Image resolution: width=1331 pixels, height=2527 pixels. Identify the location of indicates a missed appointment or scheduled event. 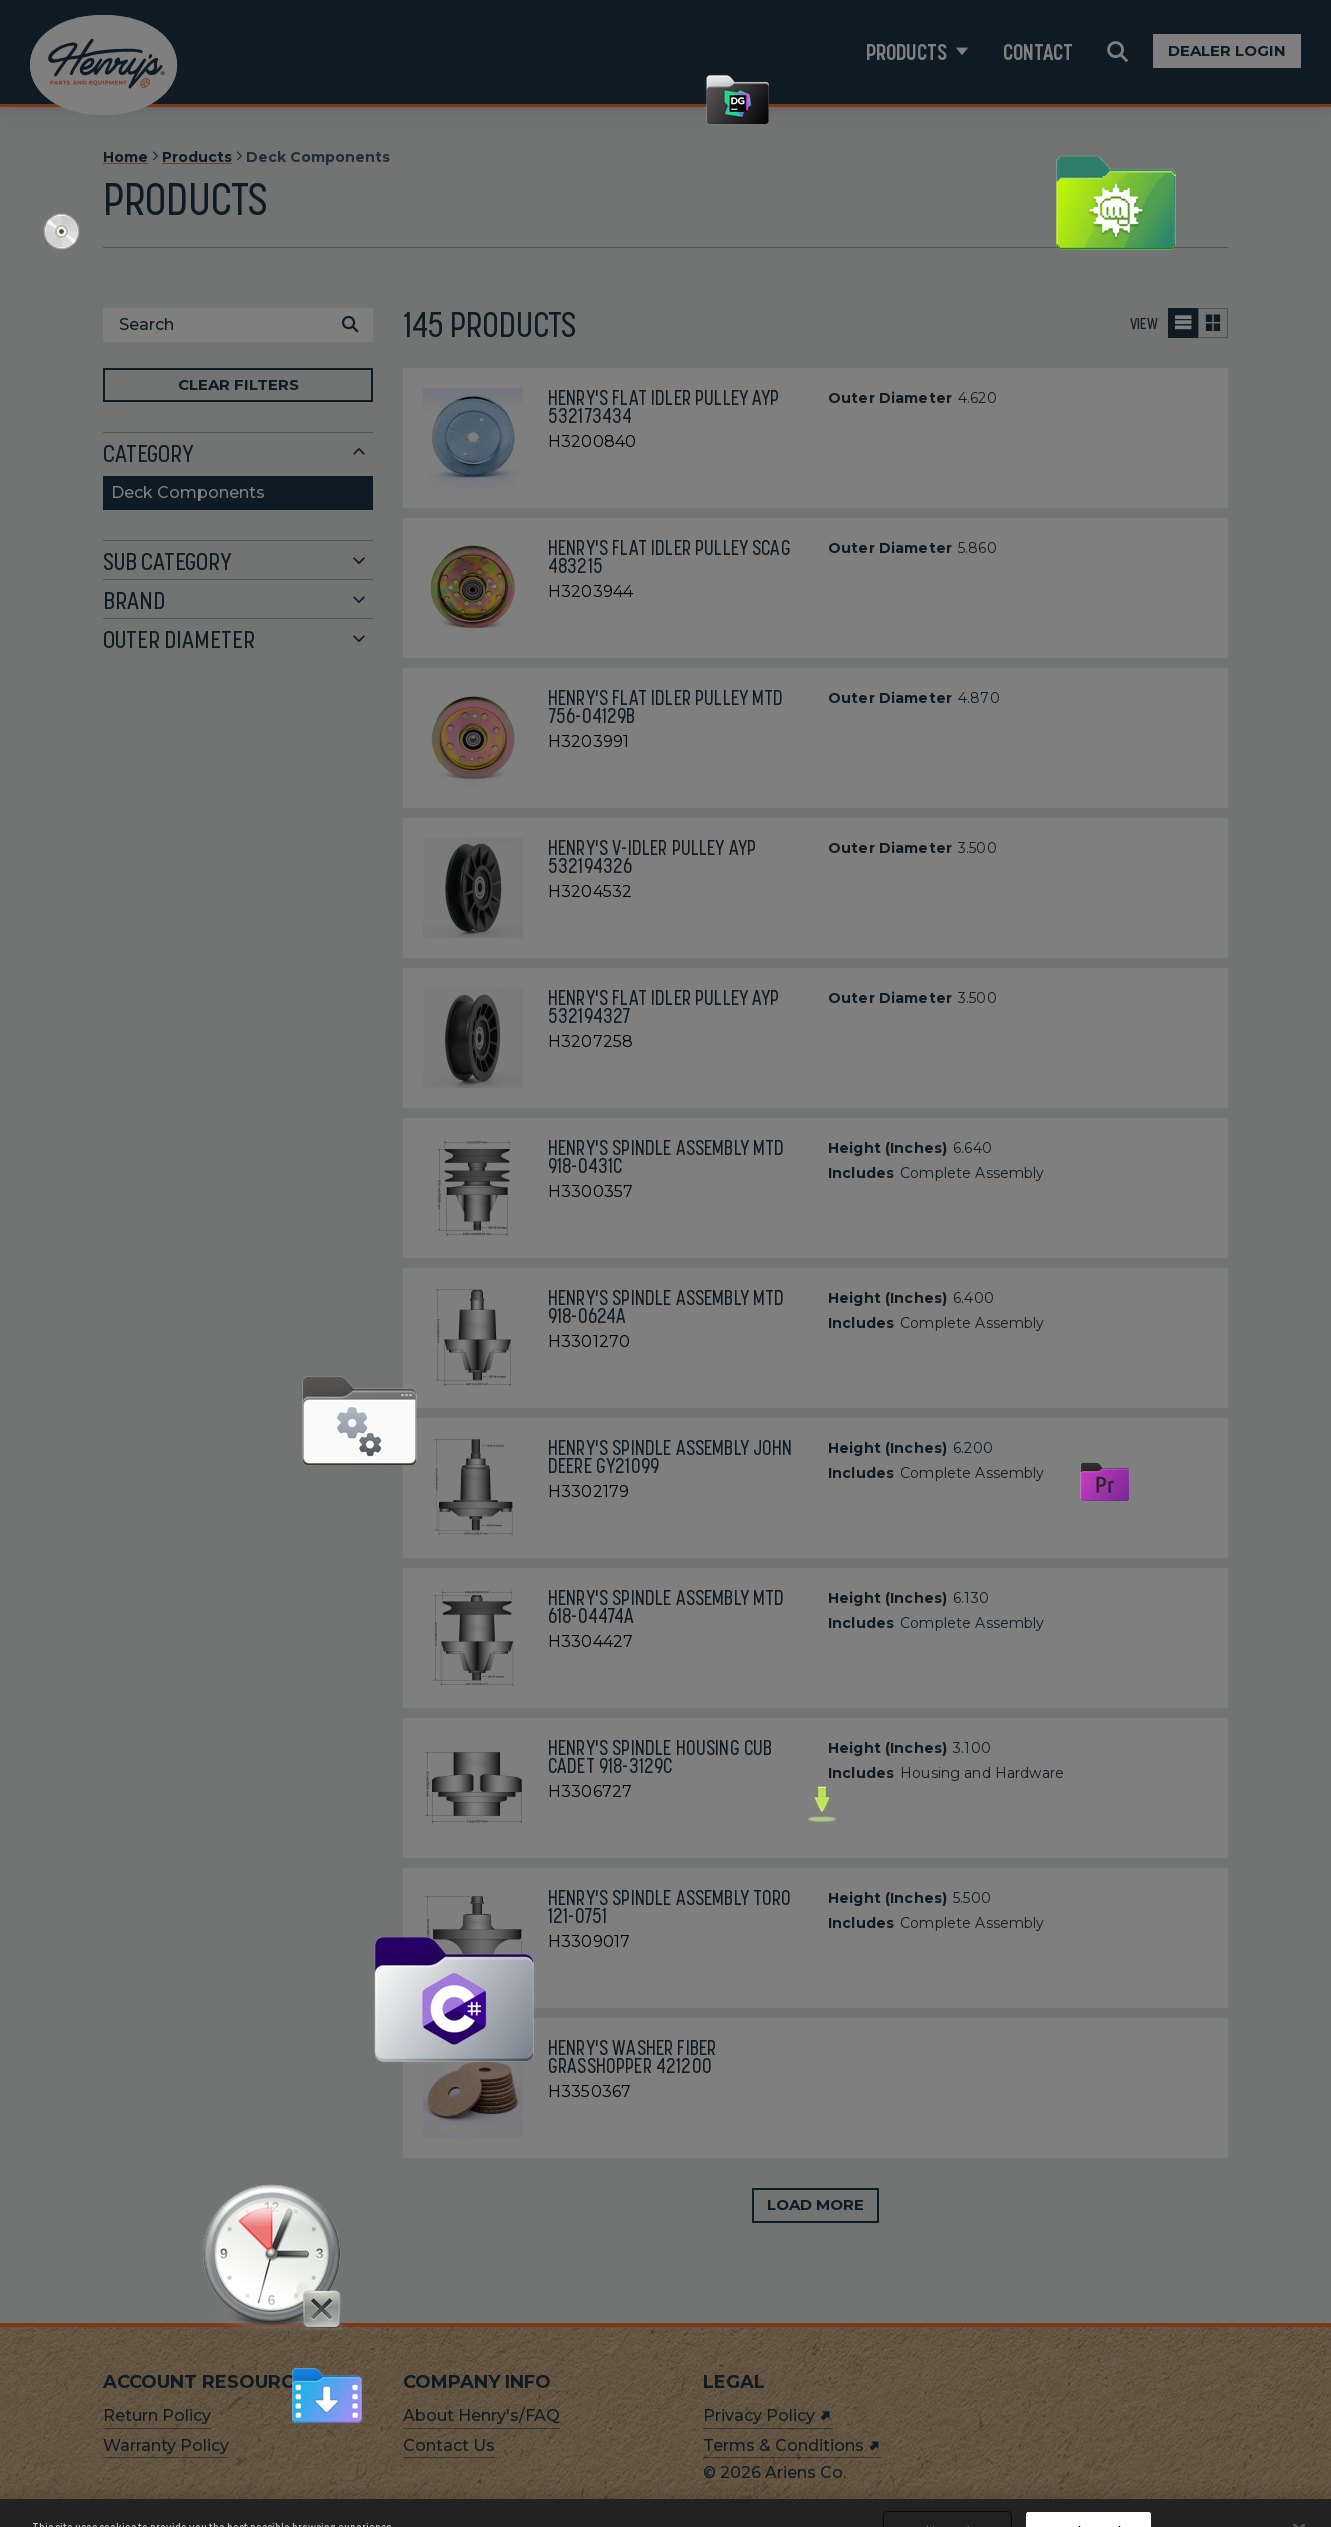
(274, 2253).